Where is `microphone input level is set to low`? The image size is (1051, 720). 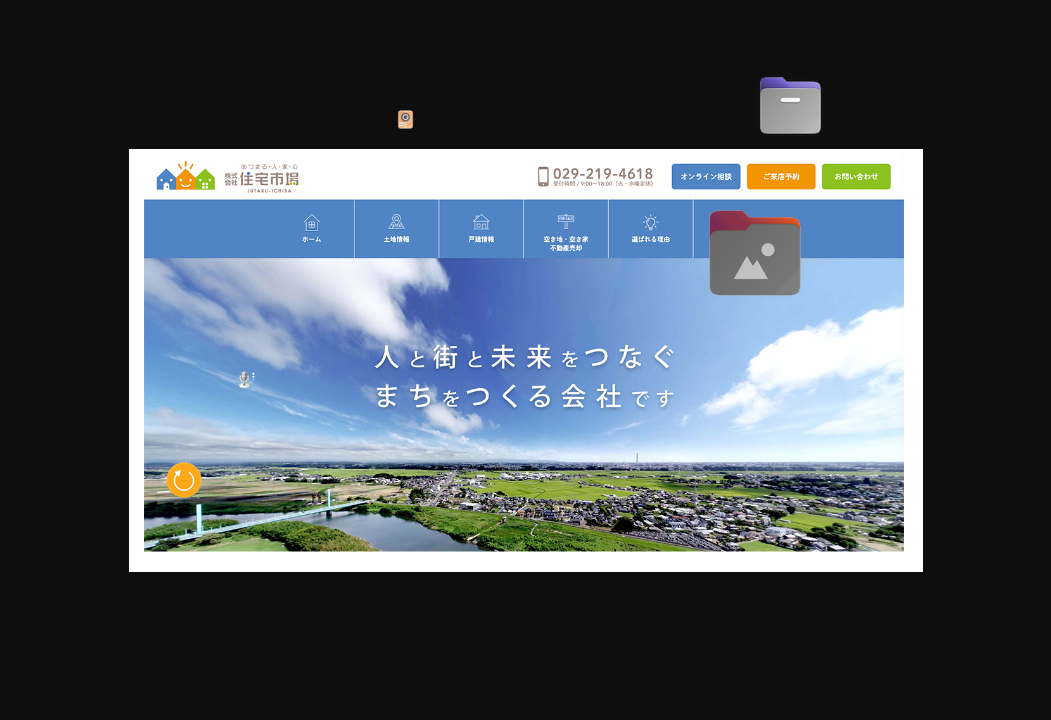
microphone input level is set to low is located at coordinates (247, 380).